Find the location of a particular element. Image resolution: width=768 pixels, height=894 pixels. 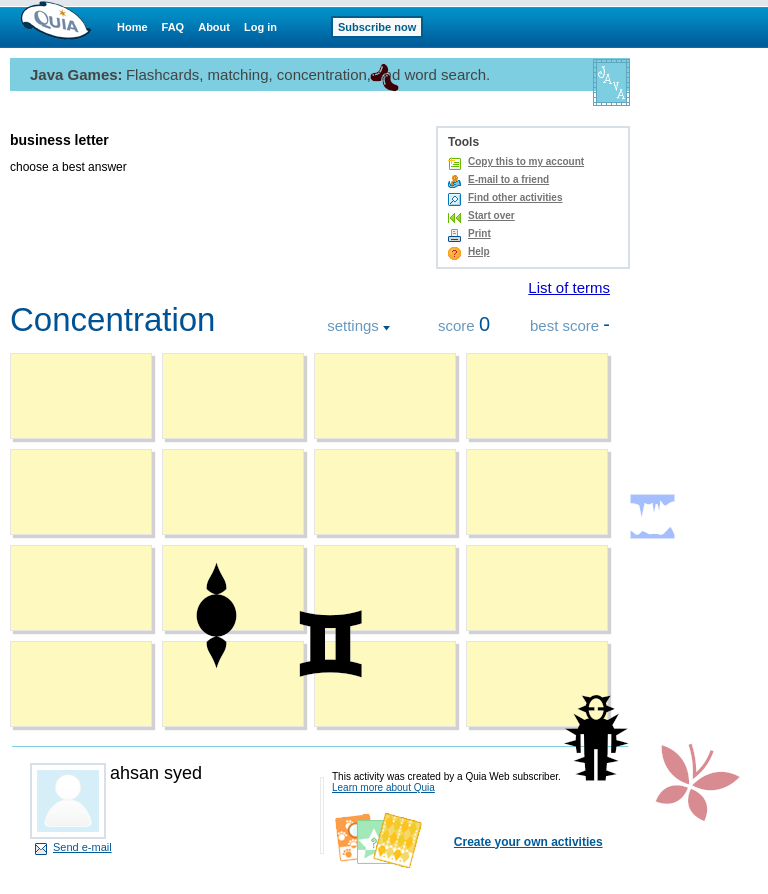

indicates player has reached level two is located at coordinates (216, 615).